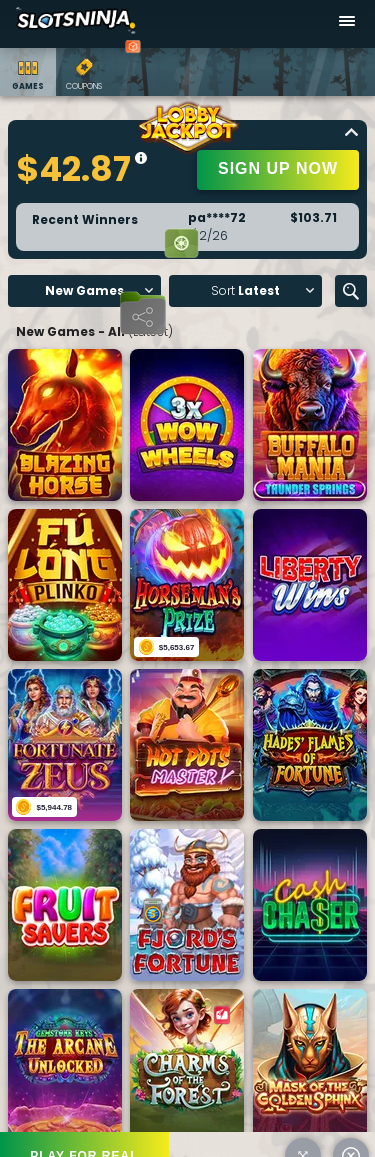 The image size is (375, 1157). I want to click on access the desktop folder, so click(181, 242).